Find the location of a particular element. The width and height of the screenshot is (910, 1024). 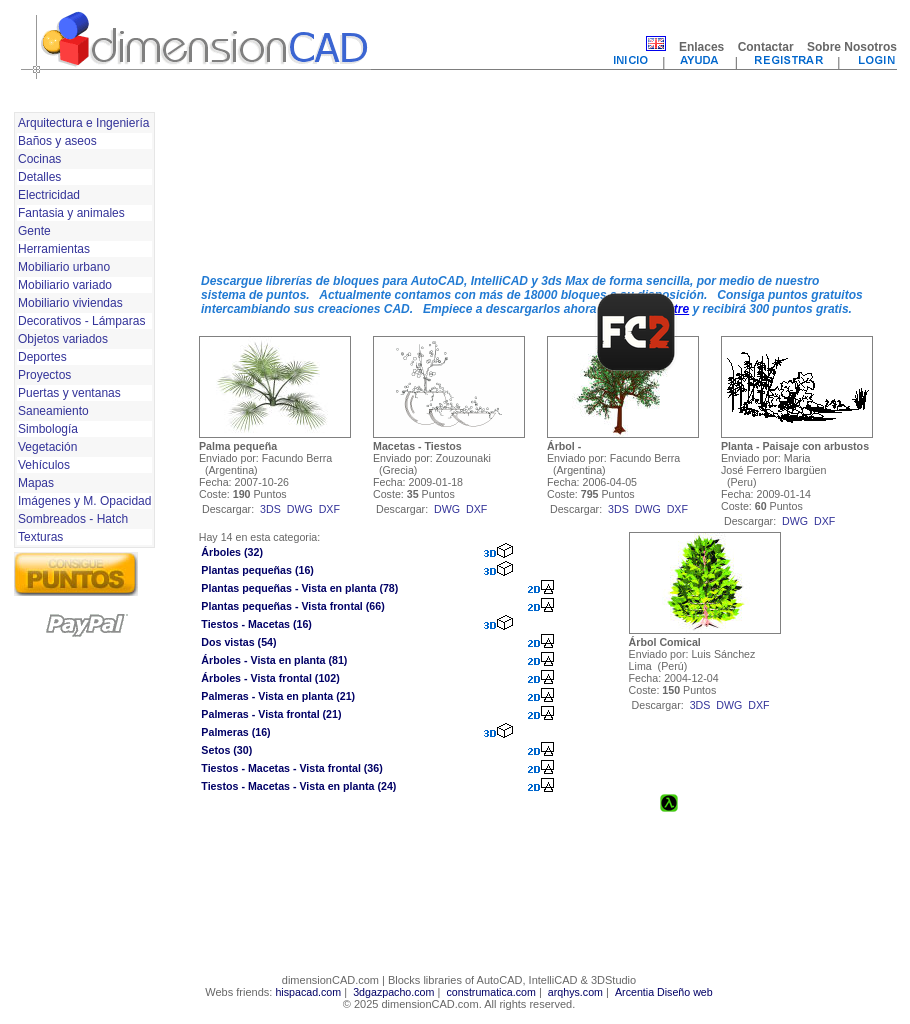

launch half-life: opposing force game is located at coordinates (669, 803).